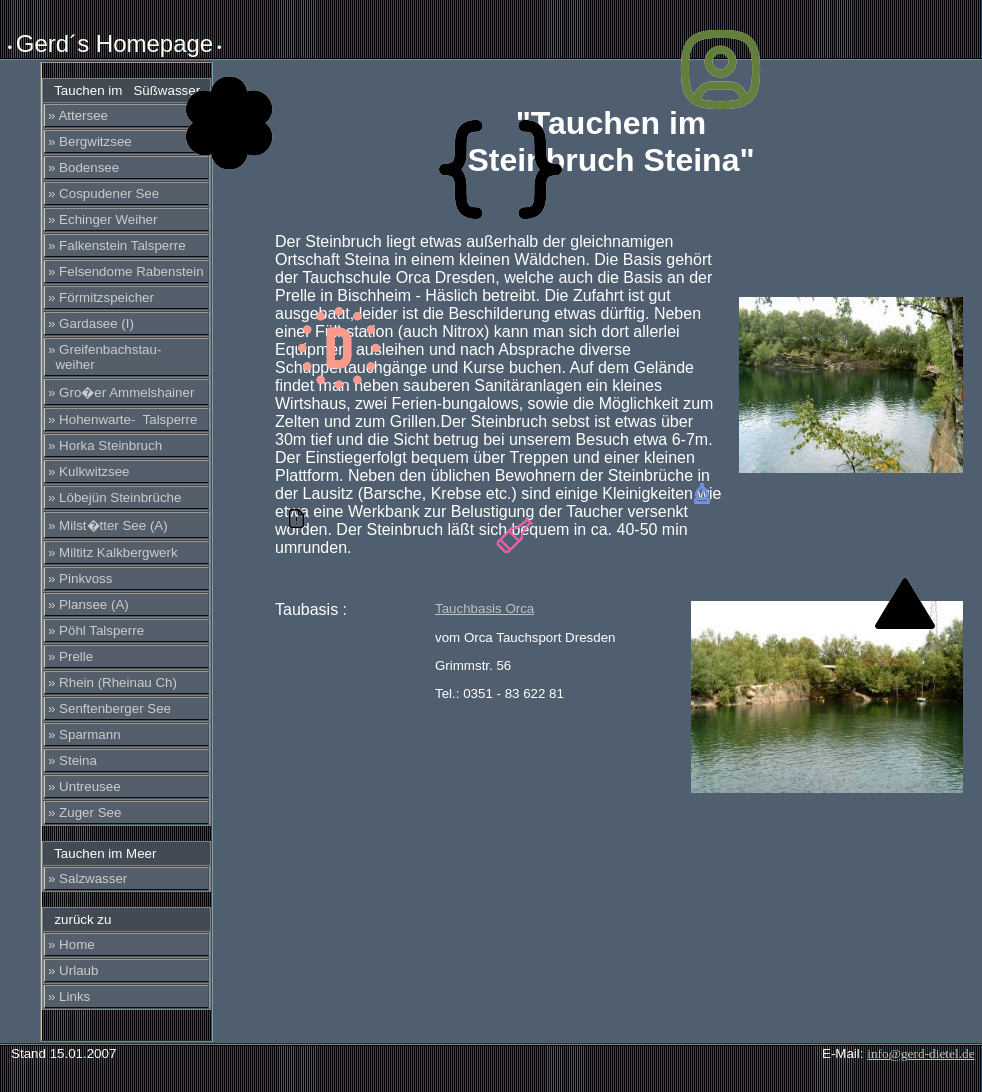 The image size is (982, 1092). Describe the element at coordinates (296, 518) in the screenshot. I see `indicates a file with an error or warning` at that location.